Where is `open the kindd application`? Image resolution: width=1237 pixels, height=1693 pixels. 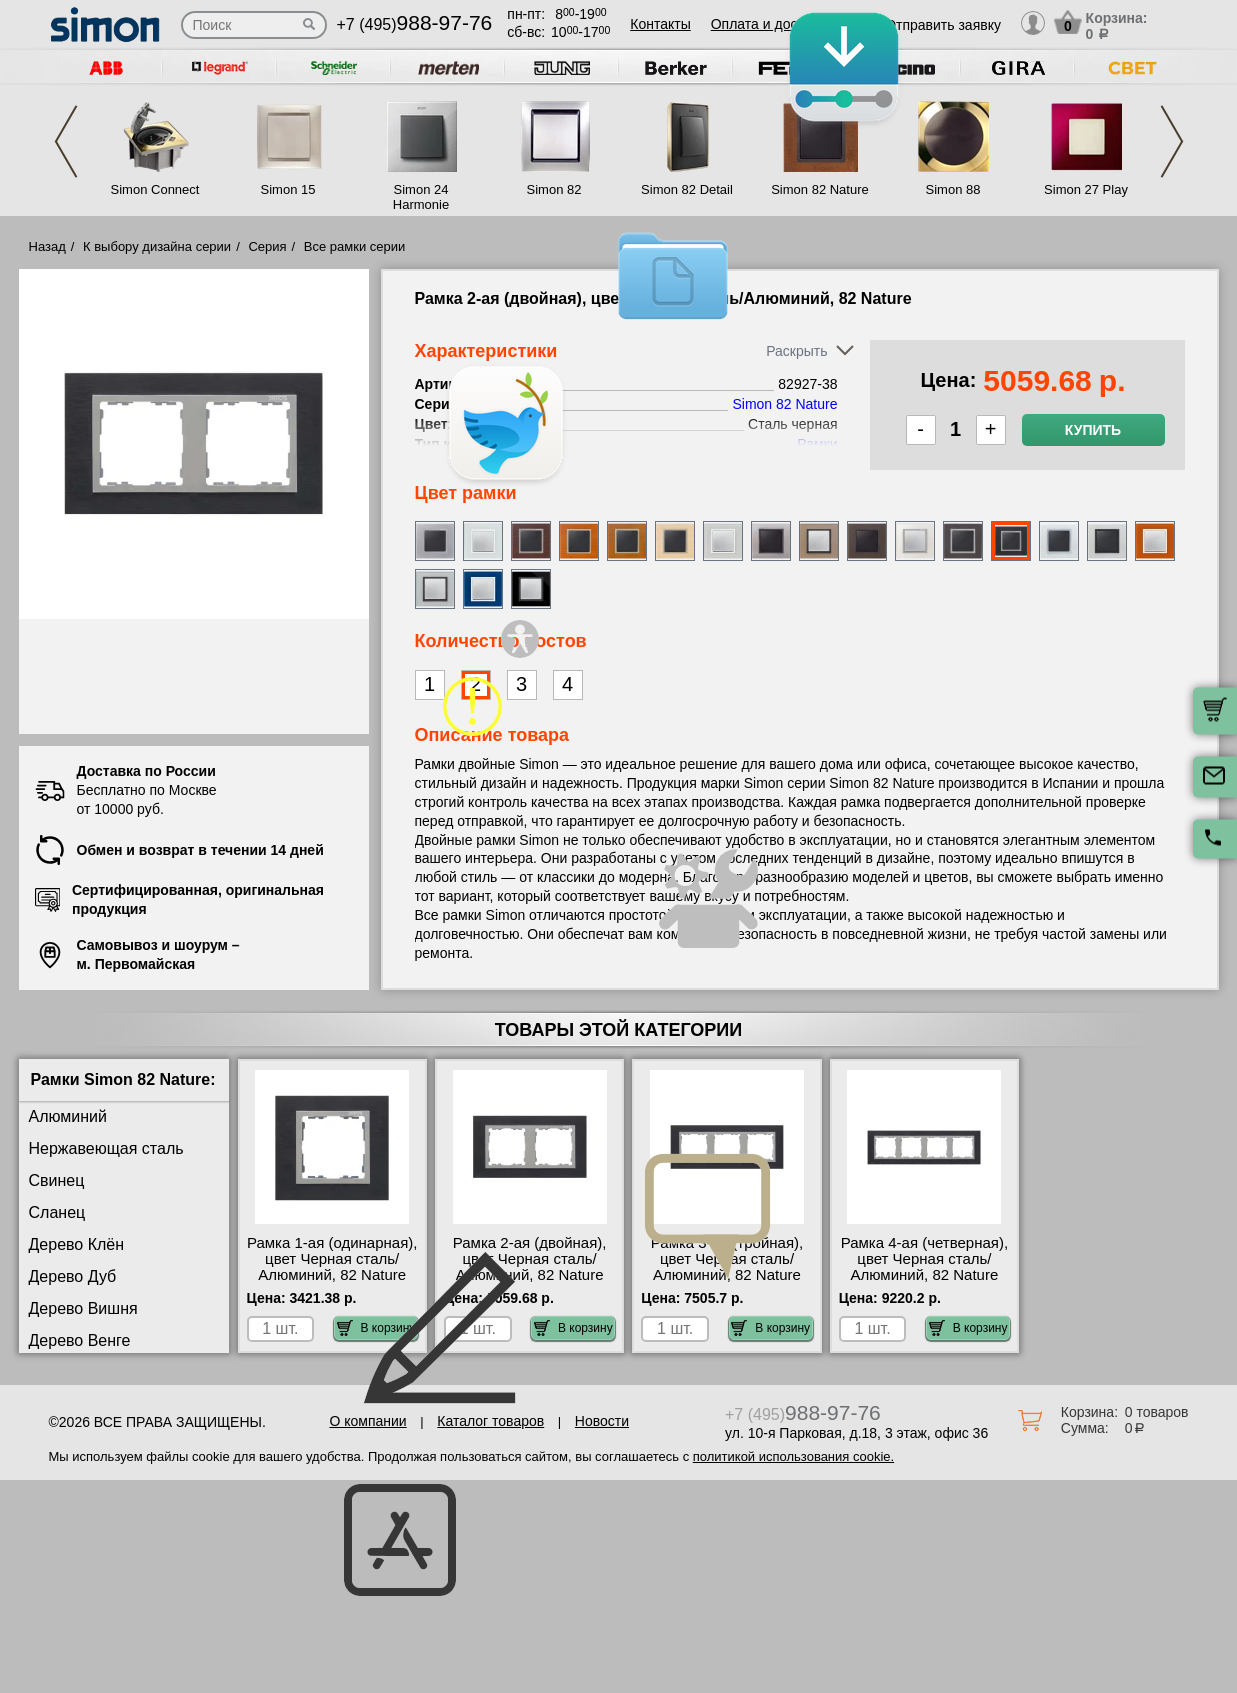 open the kindd application is located at coordinates (506, 423).